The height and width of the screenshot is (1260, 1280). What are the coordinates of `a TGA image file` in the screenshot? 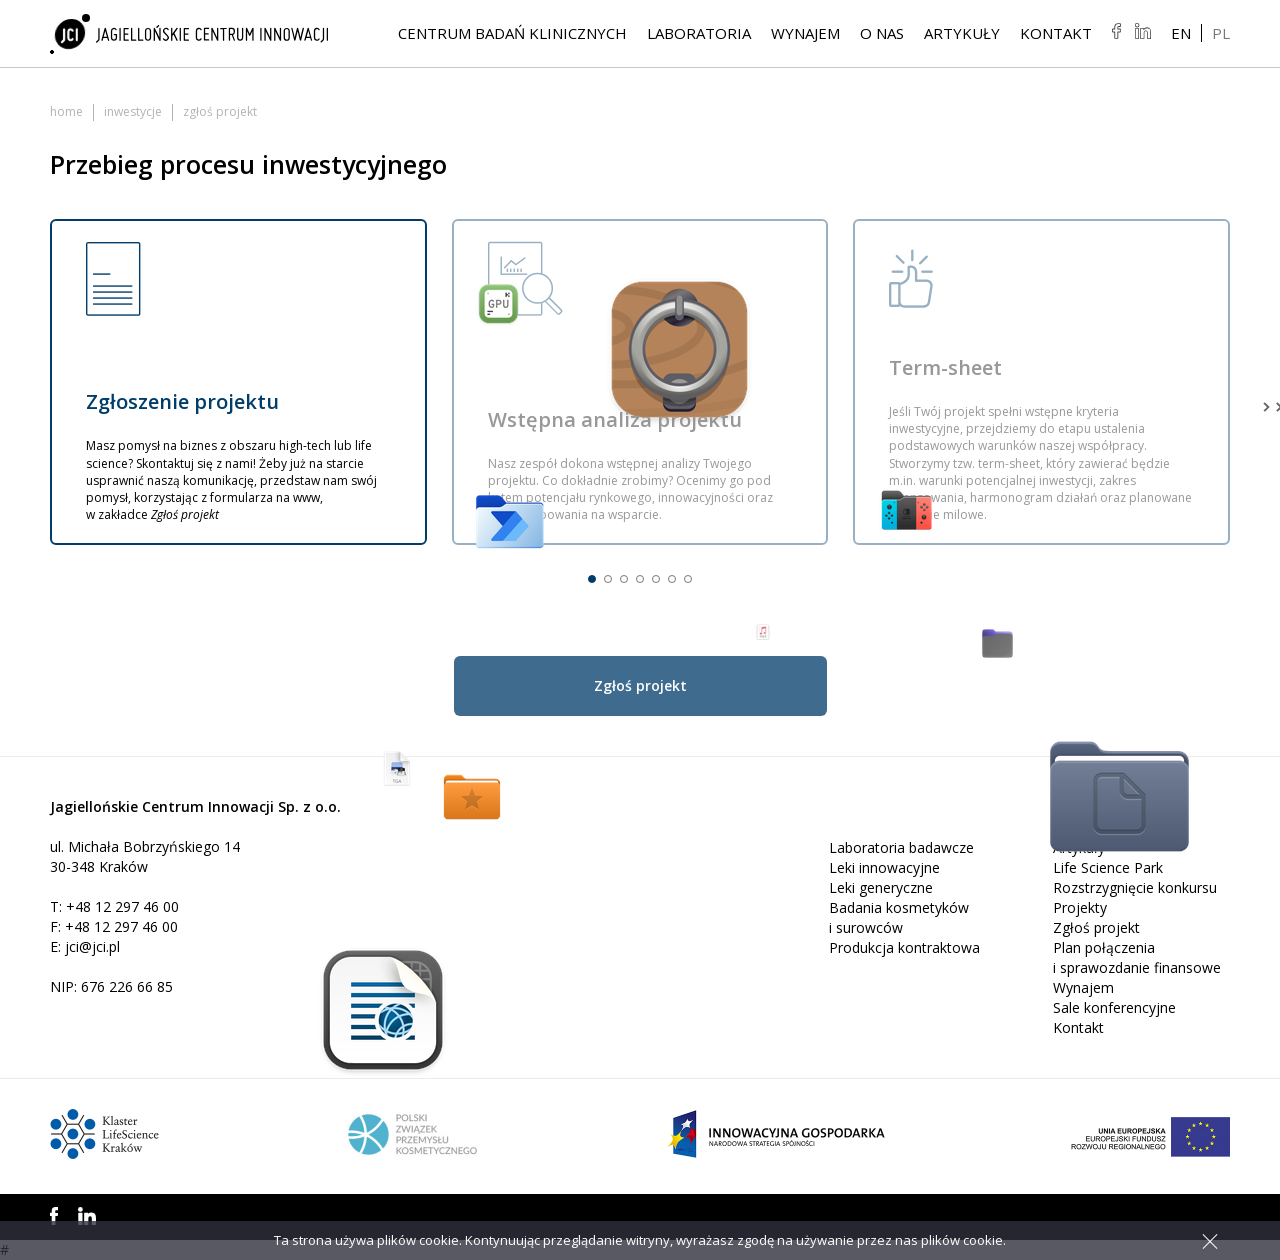 It's located at (397, 769).